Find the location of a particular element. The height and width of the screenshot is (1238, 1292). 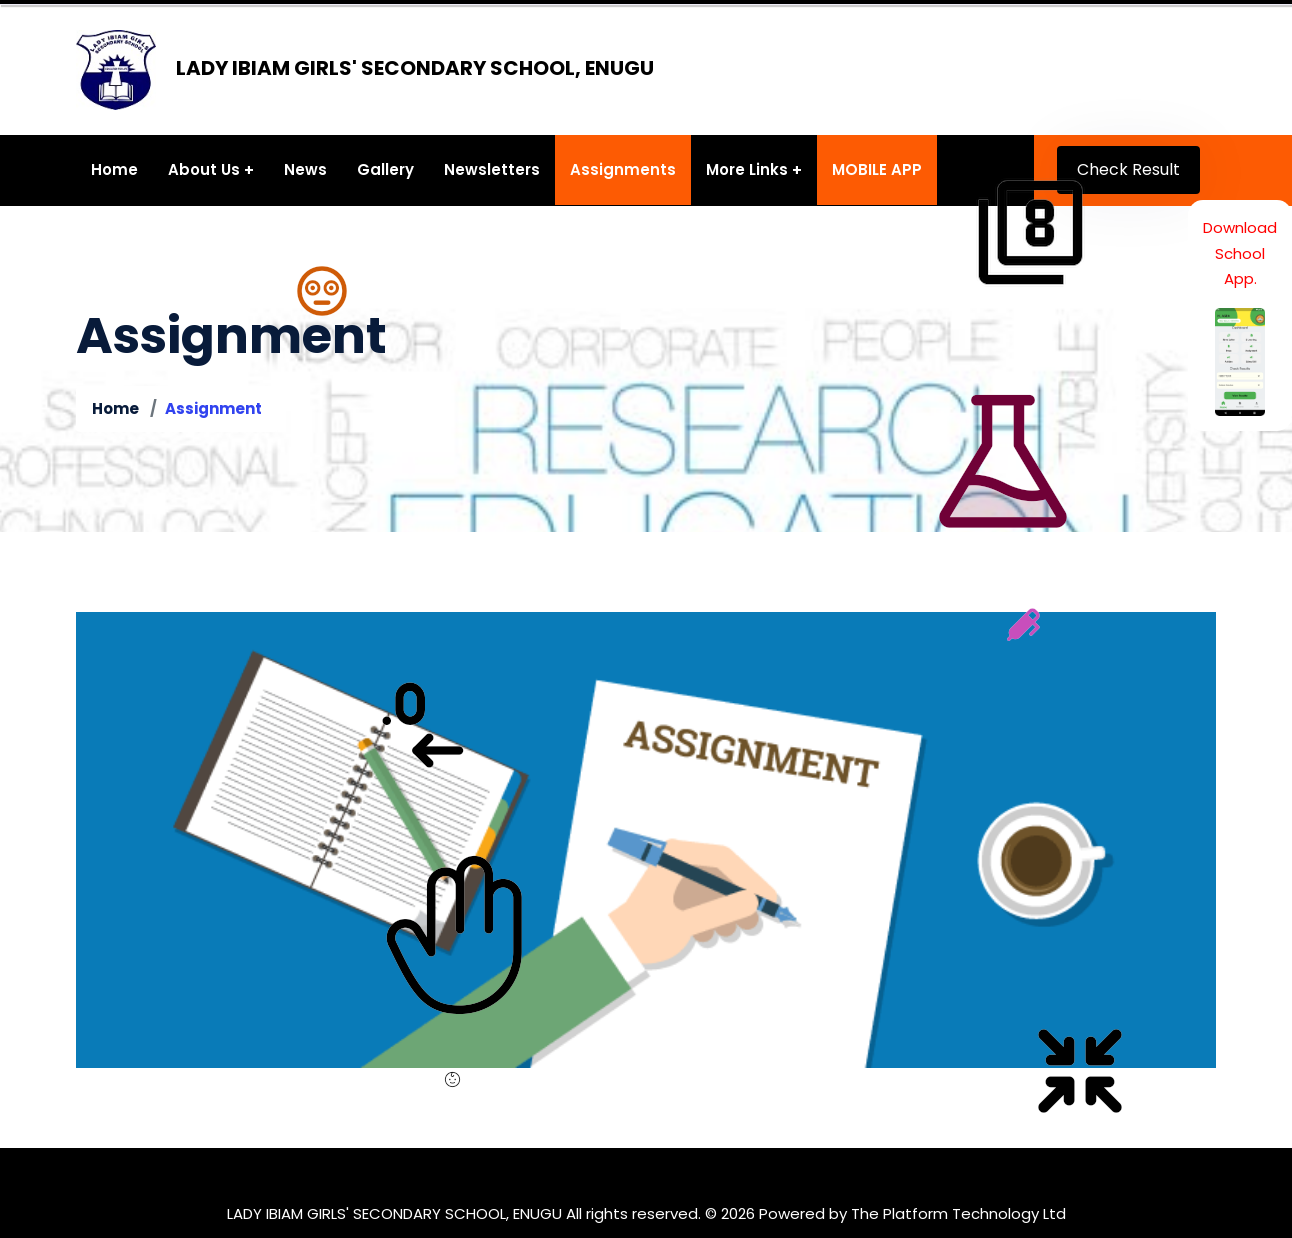

exit fullscreen mode is located at coordinates (1080, 1071).